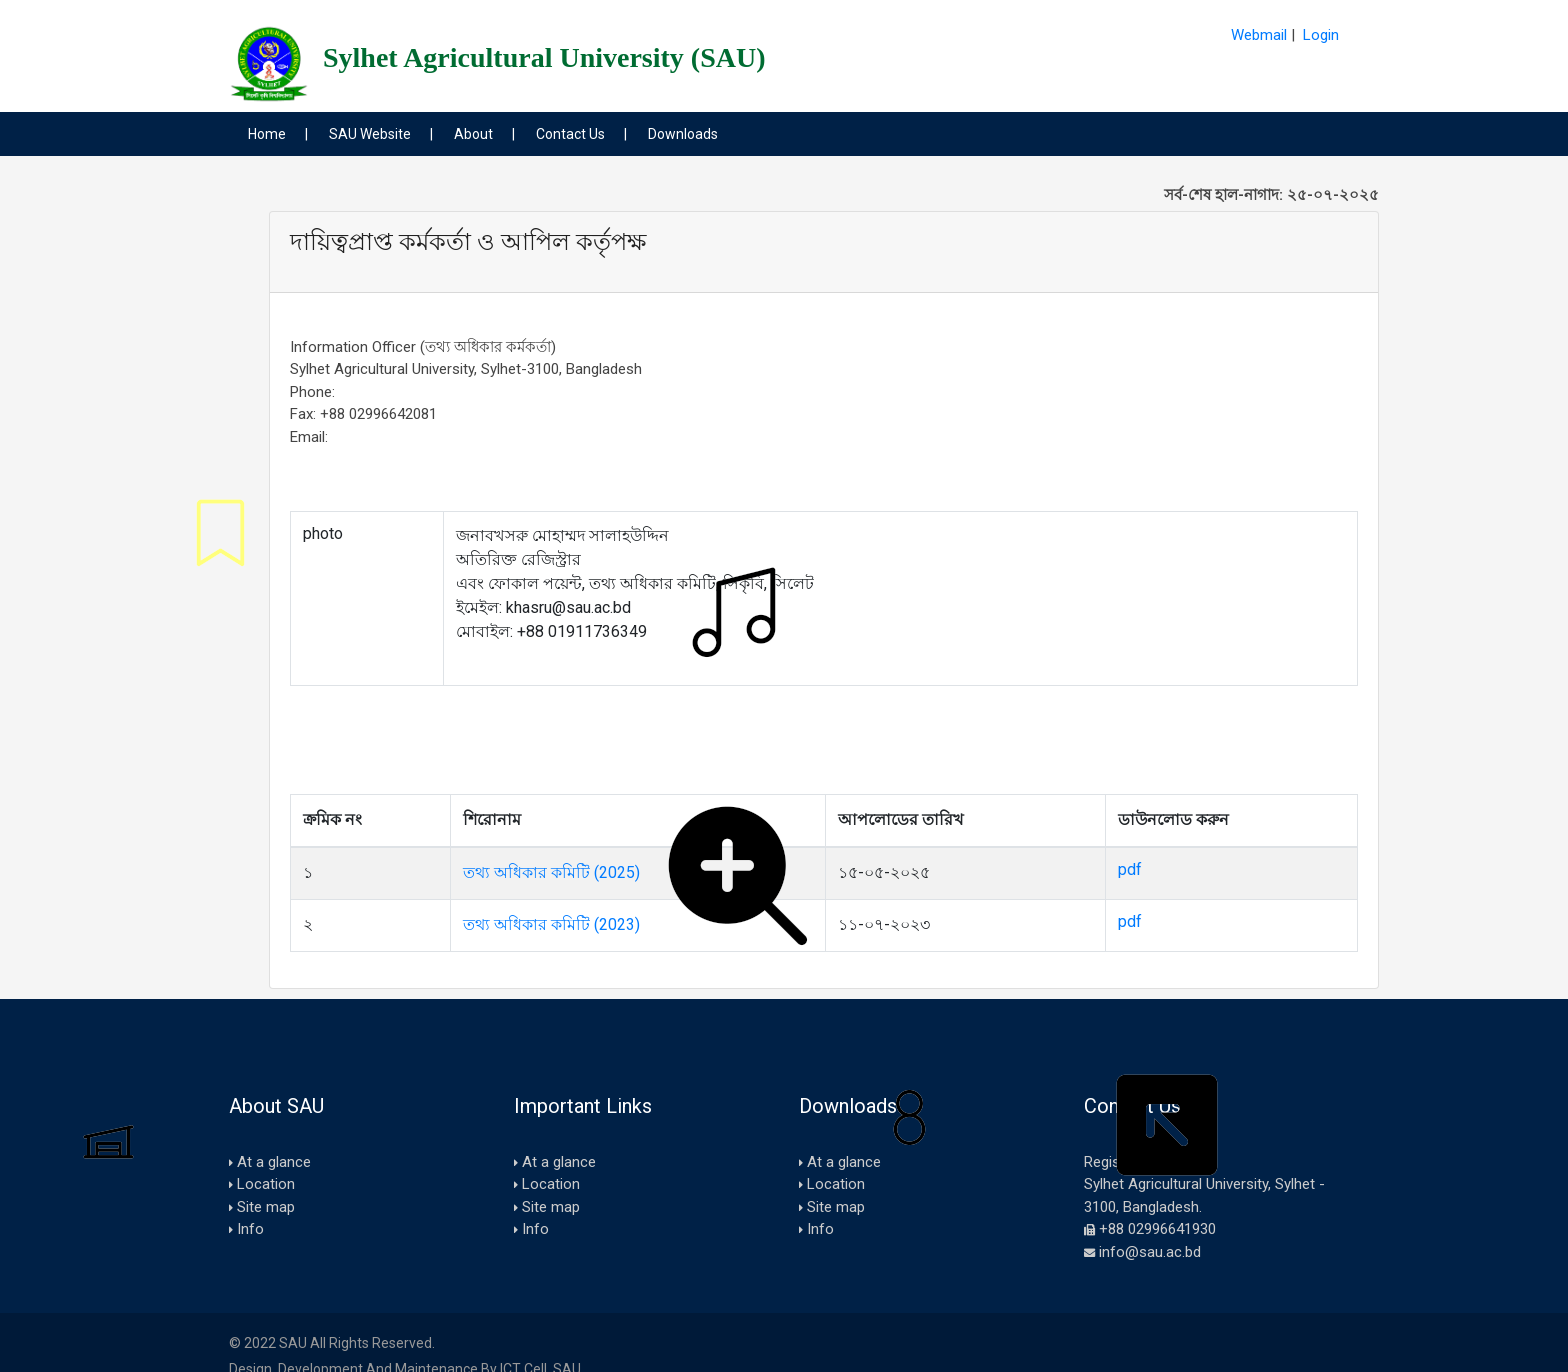 This screenshot has width=1568, height=1372. What do you see at coordinates (220, 531) in the screenshot?
I see `save item to bookmarks` at bounding box center [220, 531].